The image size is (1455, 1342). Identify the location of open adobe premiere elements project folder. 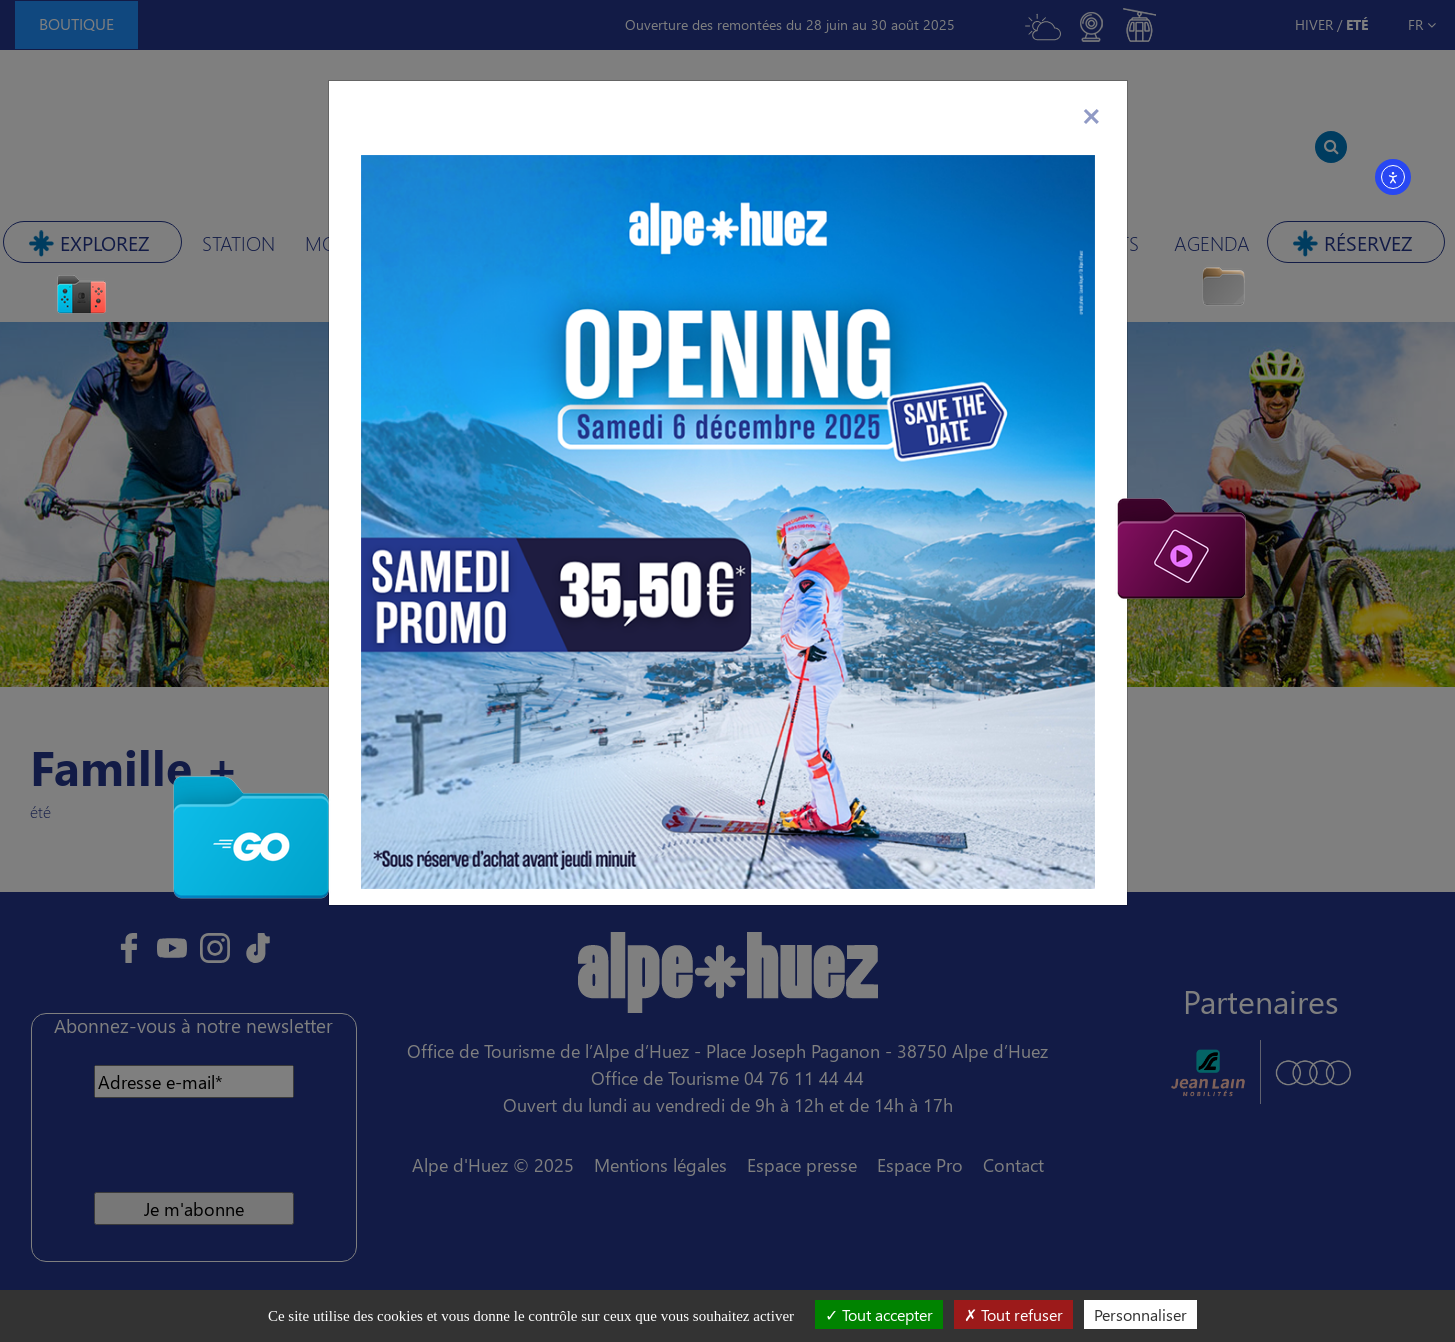
(1181, 552).